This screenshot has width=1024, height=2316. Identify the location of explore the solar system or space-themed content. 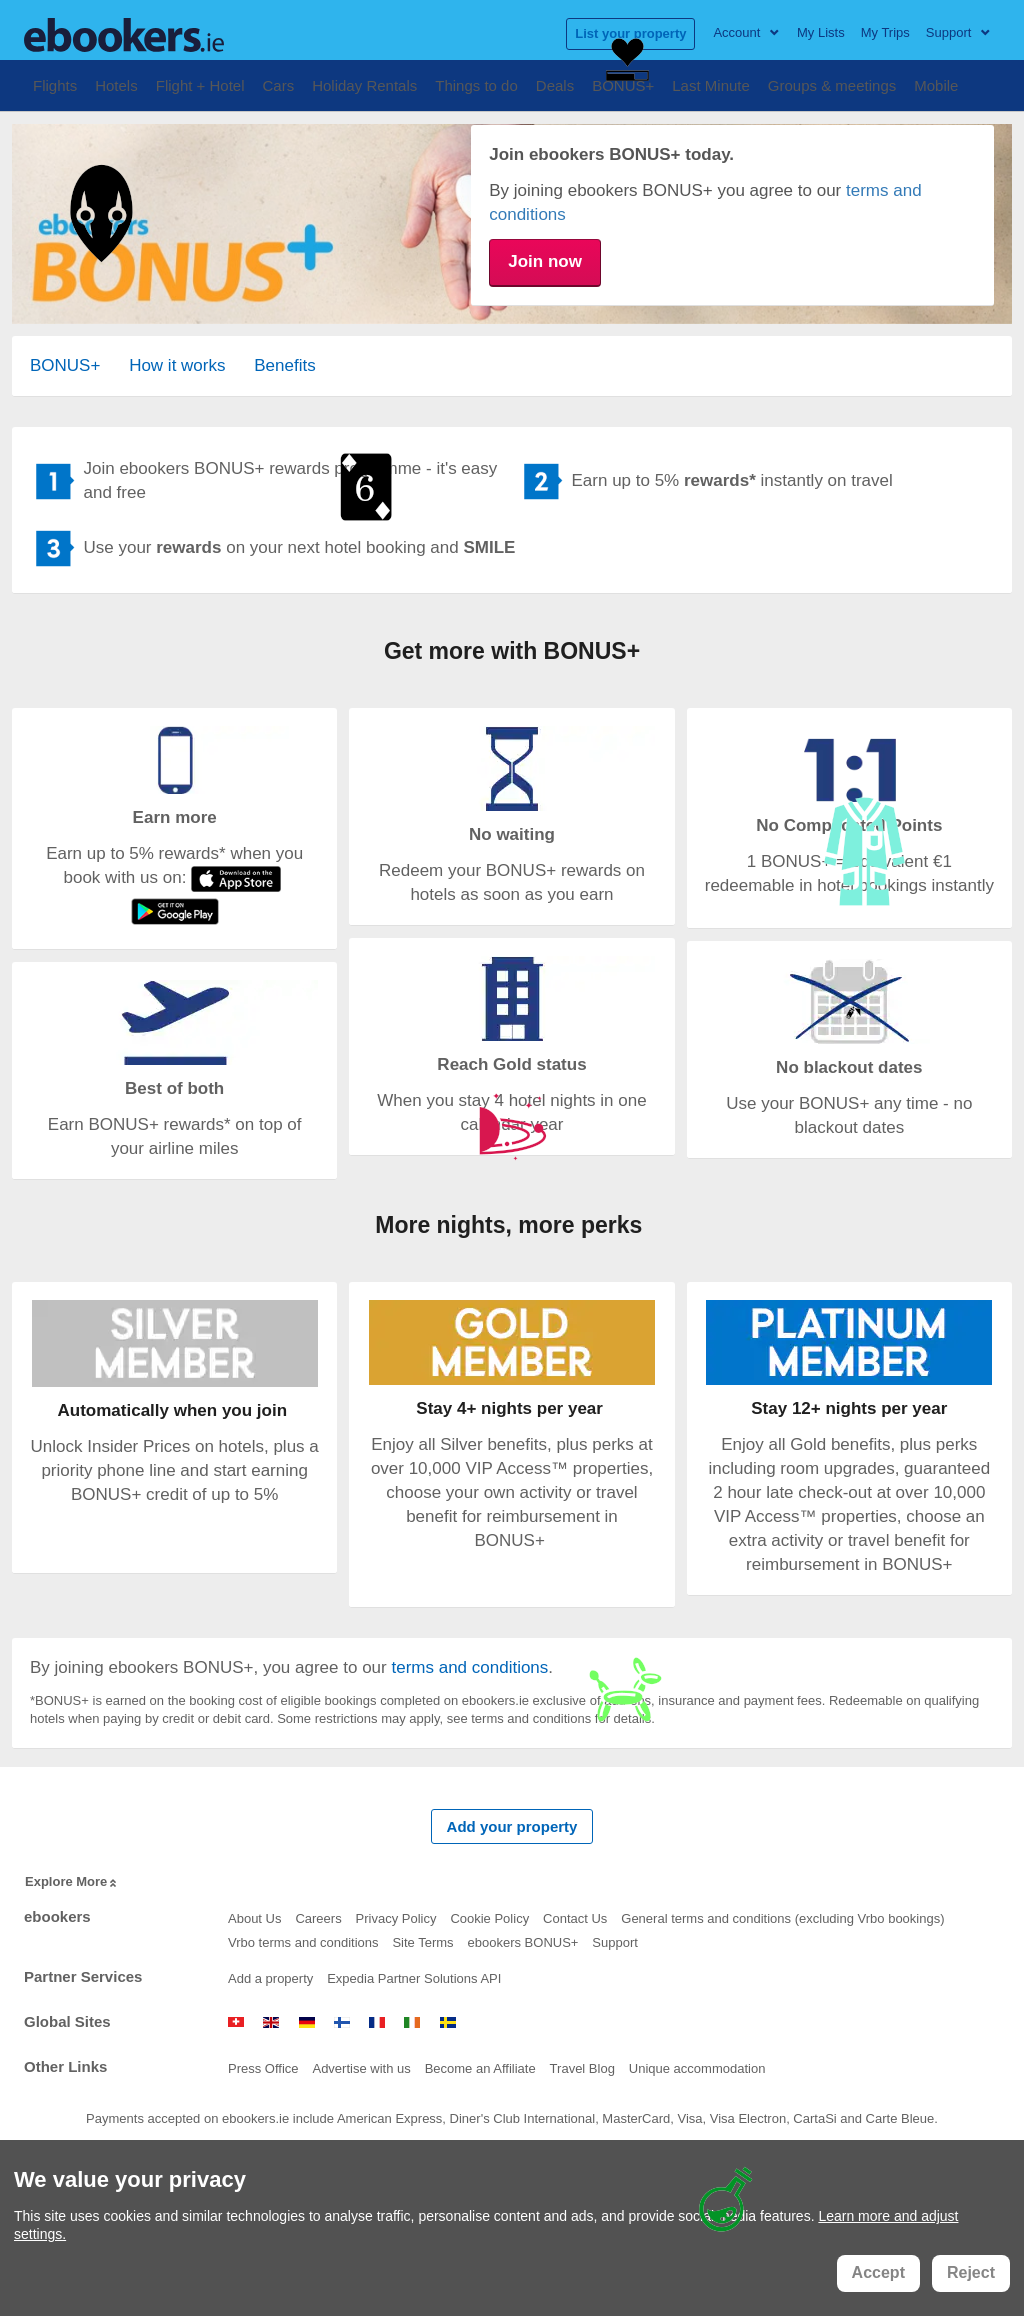
(515, 1129).